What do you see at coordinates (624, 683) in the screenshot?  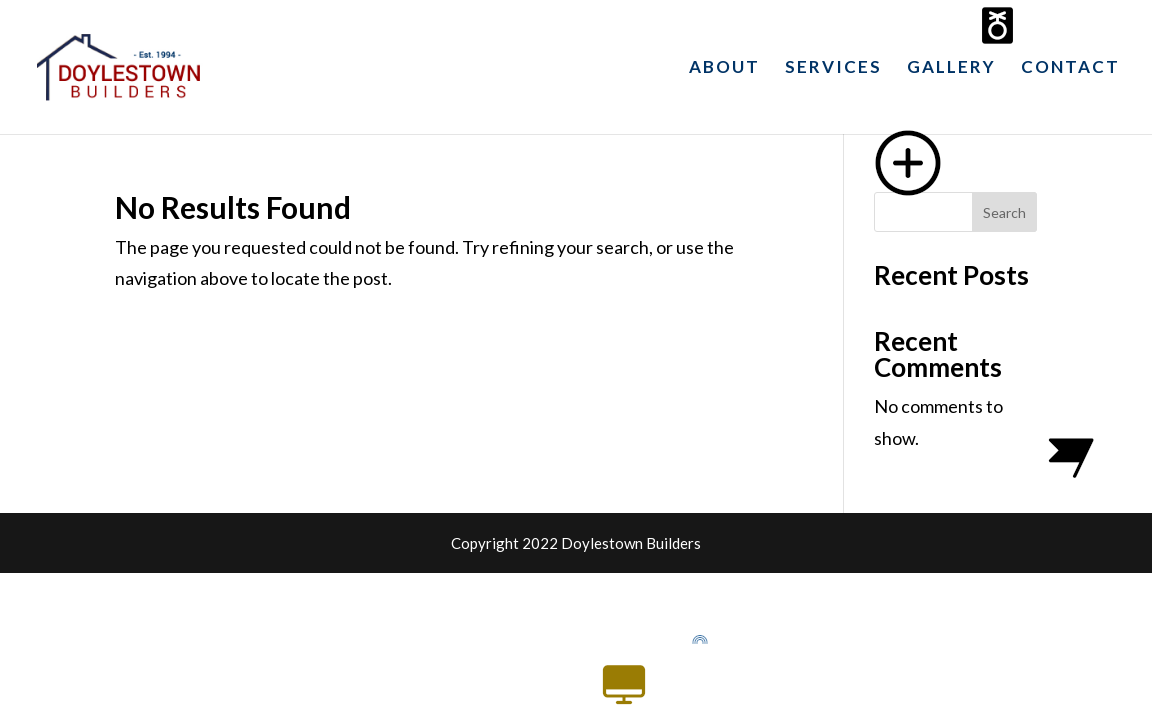 I see `switch to desktop view` at bounding box center [624, 683].